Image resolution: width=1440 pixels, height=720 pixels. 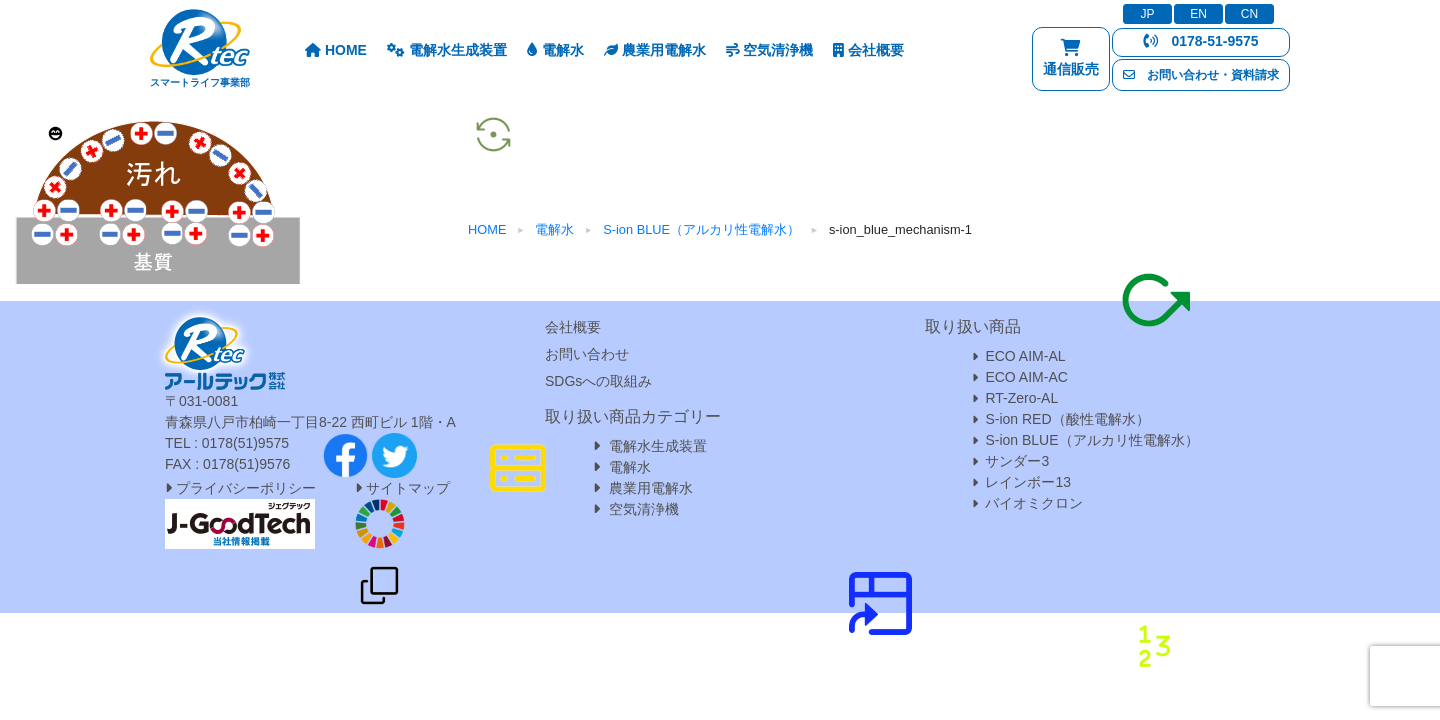 What do you see at coordinates (1156, 296) in the screenshot?
I see `repeat or loop an action` at bounding box center [1156, 296].